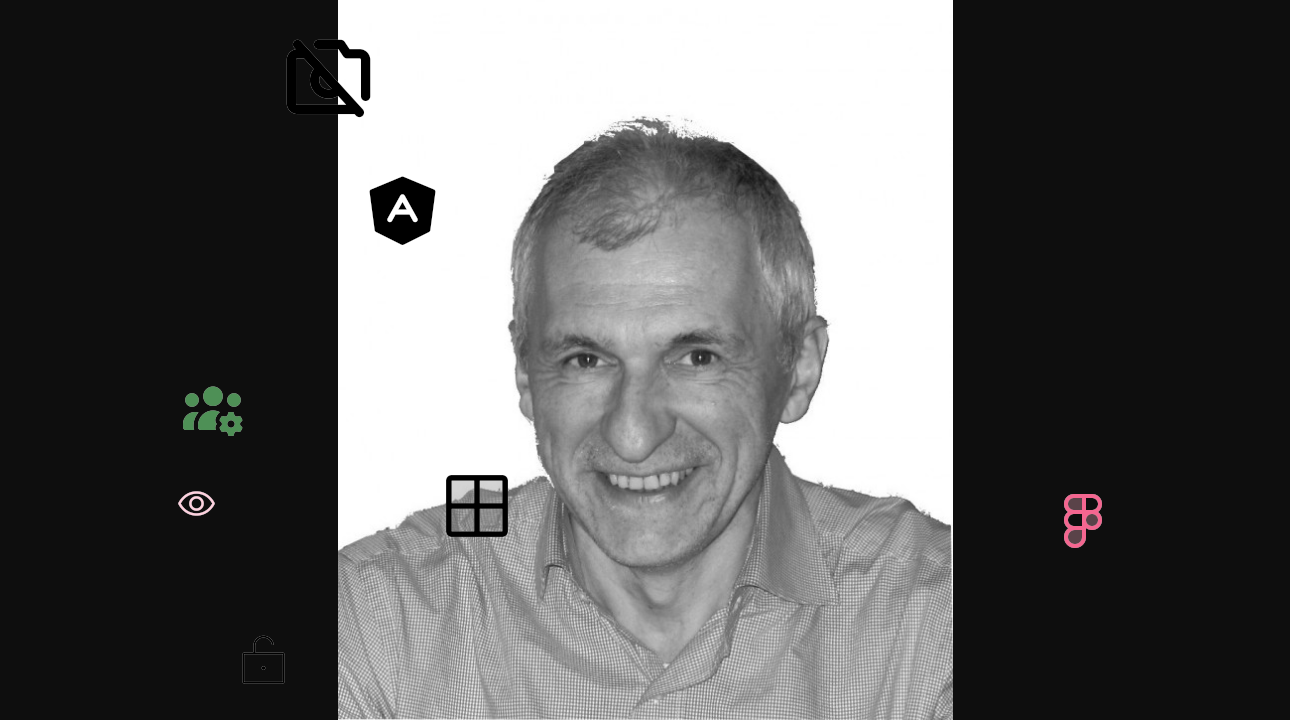  What do you see at coordinates (1082, 520) in the screenshot?
I see `open figma design file` at bounding box center [1082, 520].